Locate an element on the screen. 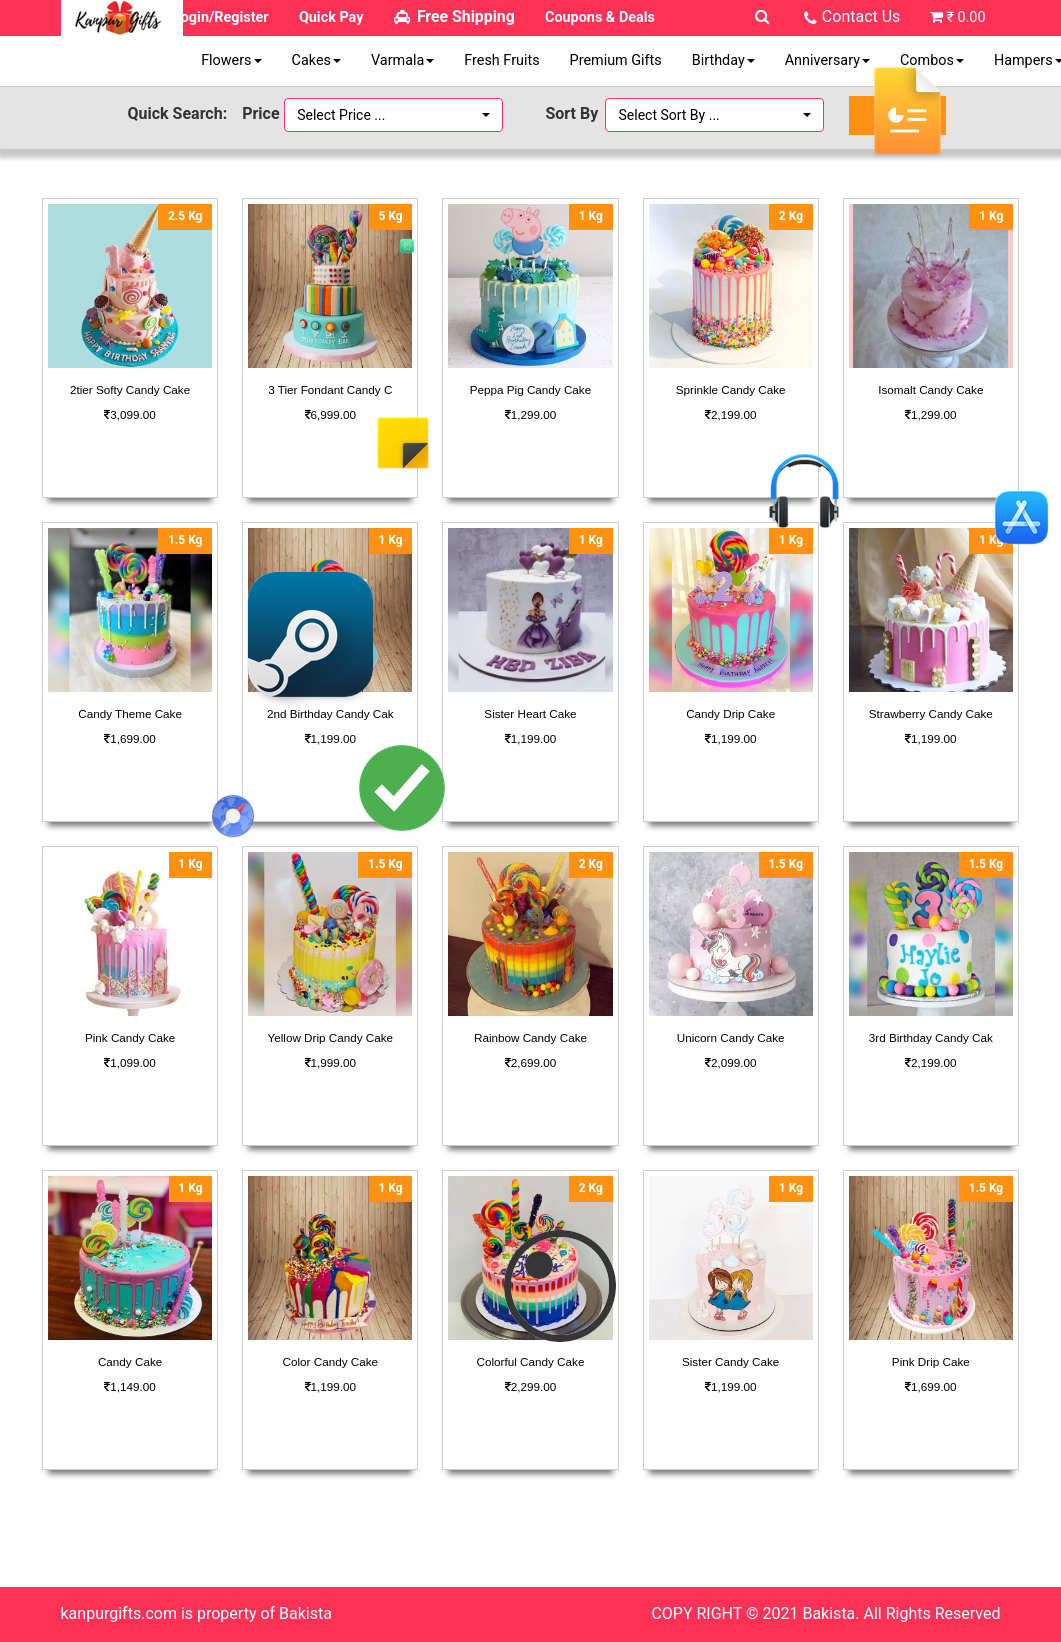 Image resolution: width=1061 pixels, height=1642 pixels. open web browser application is located at coordinates (233, 816).